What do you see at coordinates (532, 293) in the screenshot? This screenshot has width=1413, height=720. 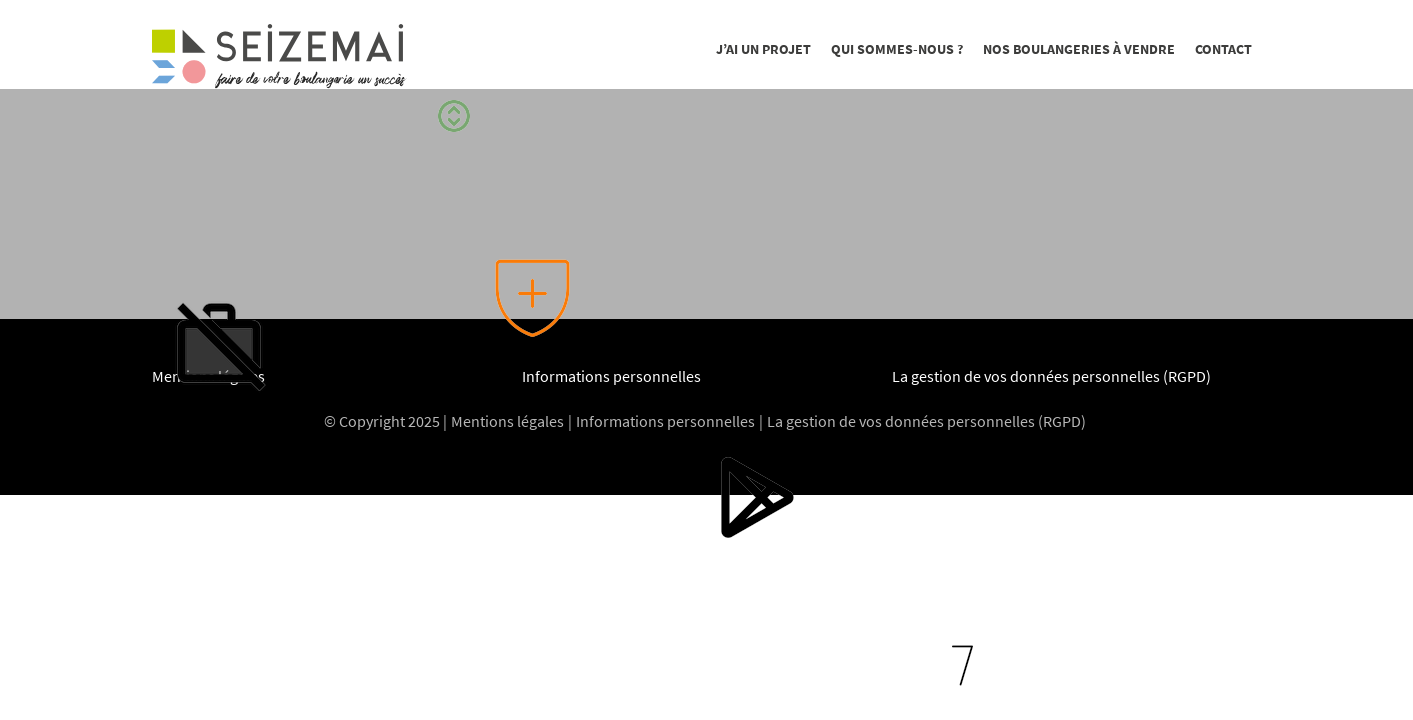 I see `add new security protection` at bounding box center [532, 293].